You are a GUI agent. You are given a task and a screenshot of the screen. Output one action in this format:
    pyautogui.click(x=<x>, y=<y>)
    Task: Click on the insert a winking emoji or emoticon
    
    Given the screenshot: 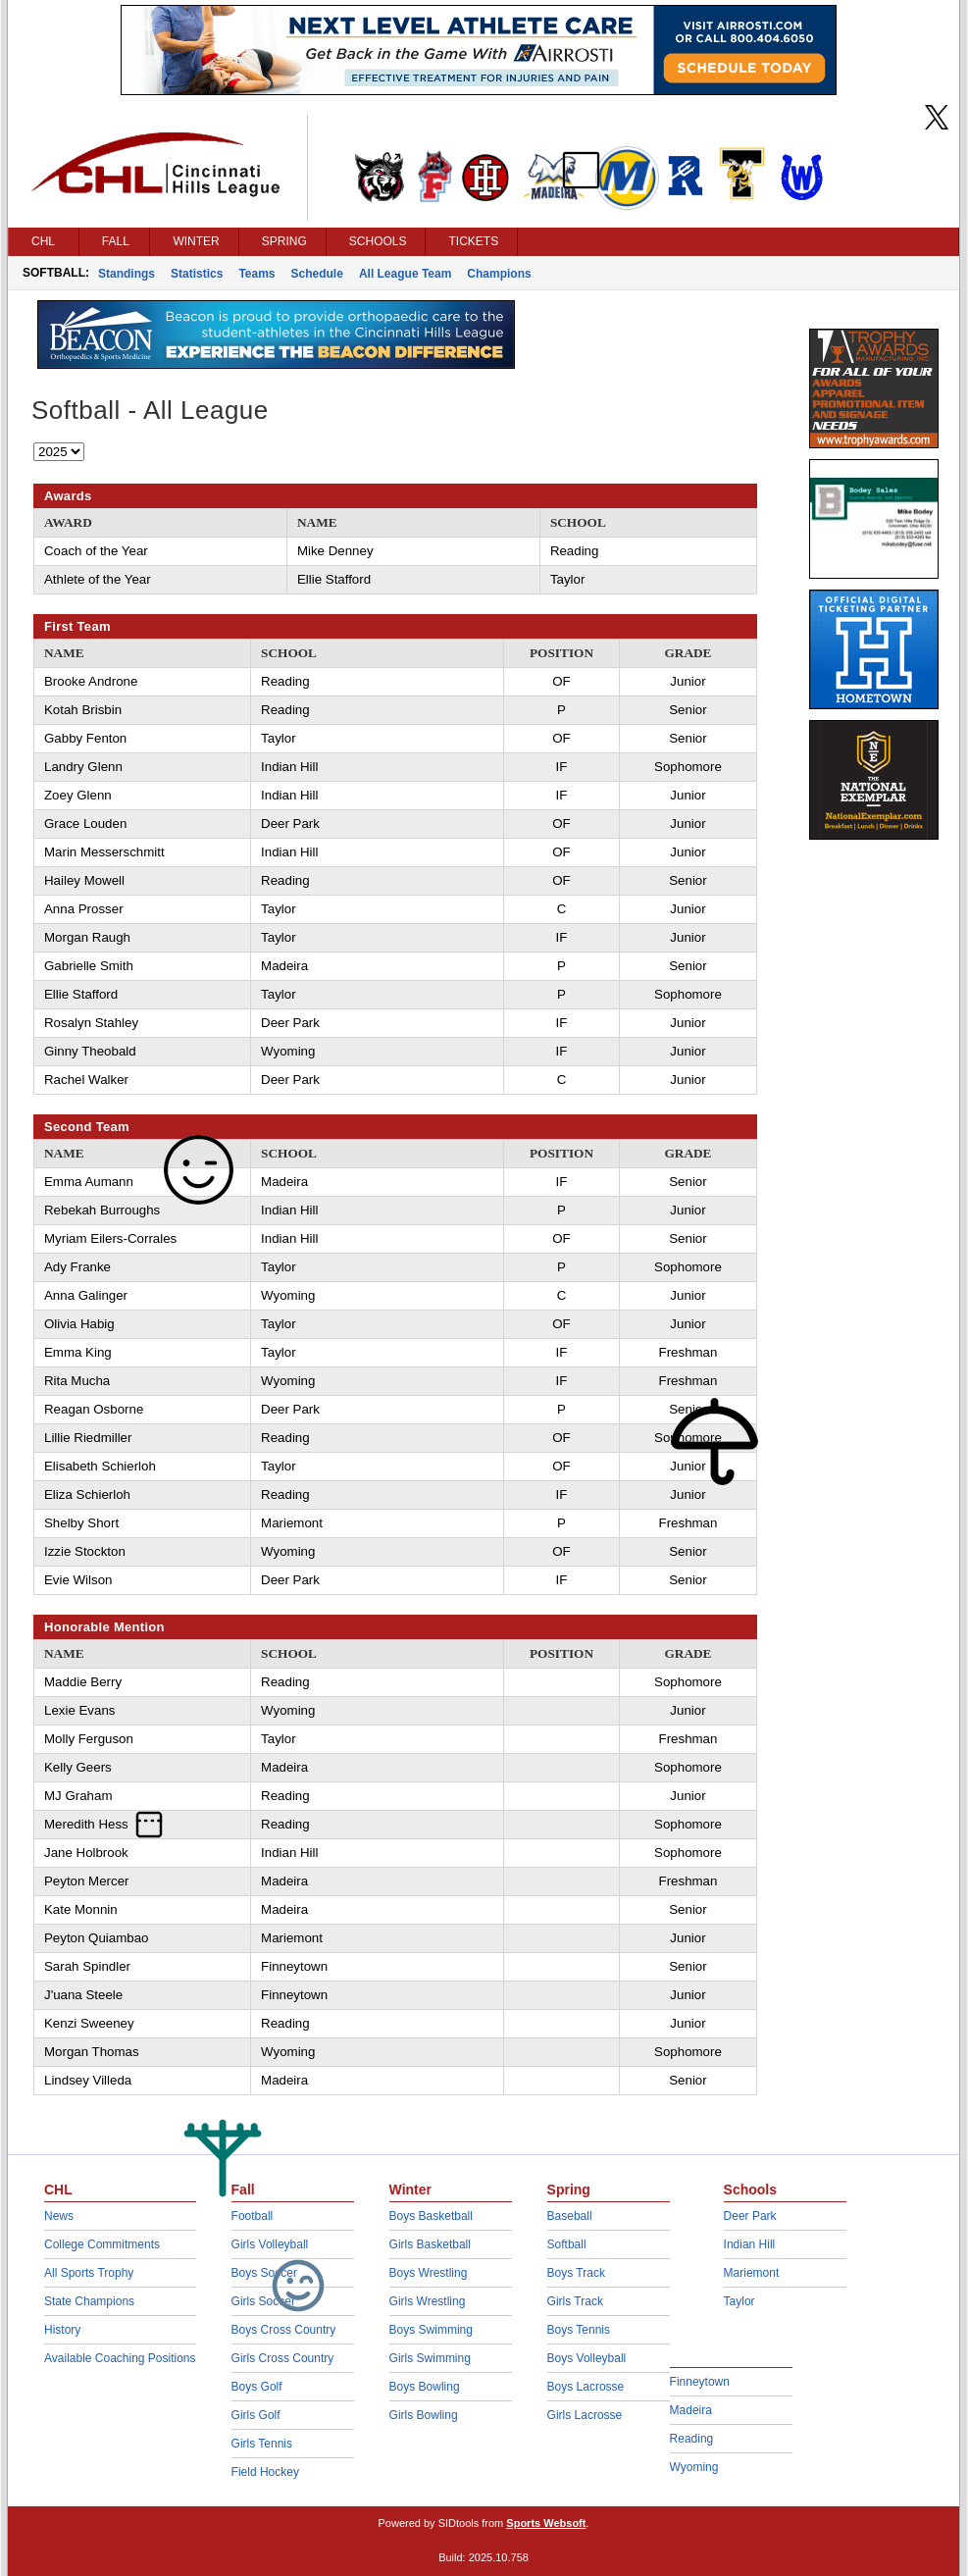 What is the action you would take?
    pyautogui.click(x=298, y=2286)
    